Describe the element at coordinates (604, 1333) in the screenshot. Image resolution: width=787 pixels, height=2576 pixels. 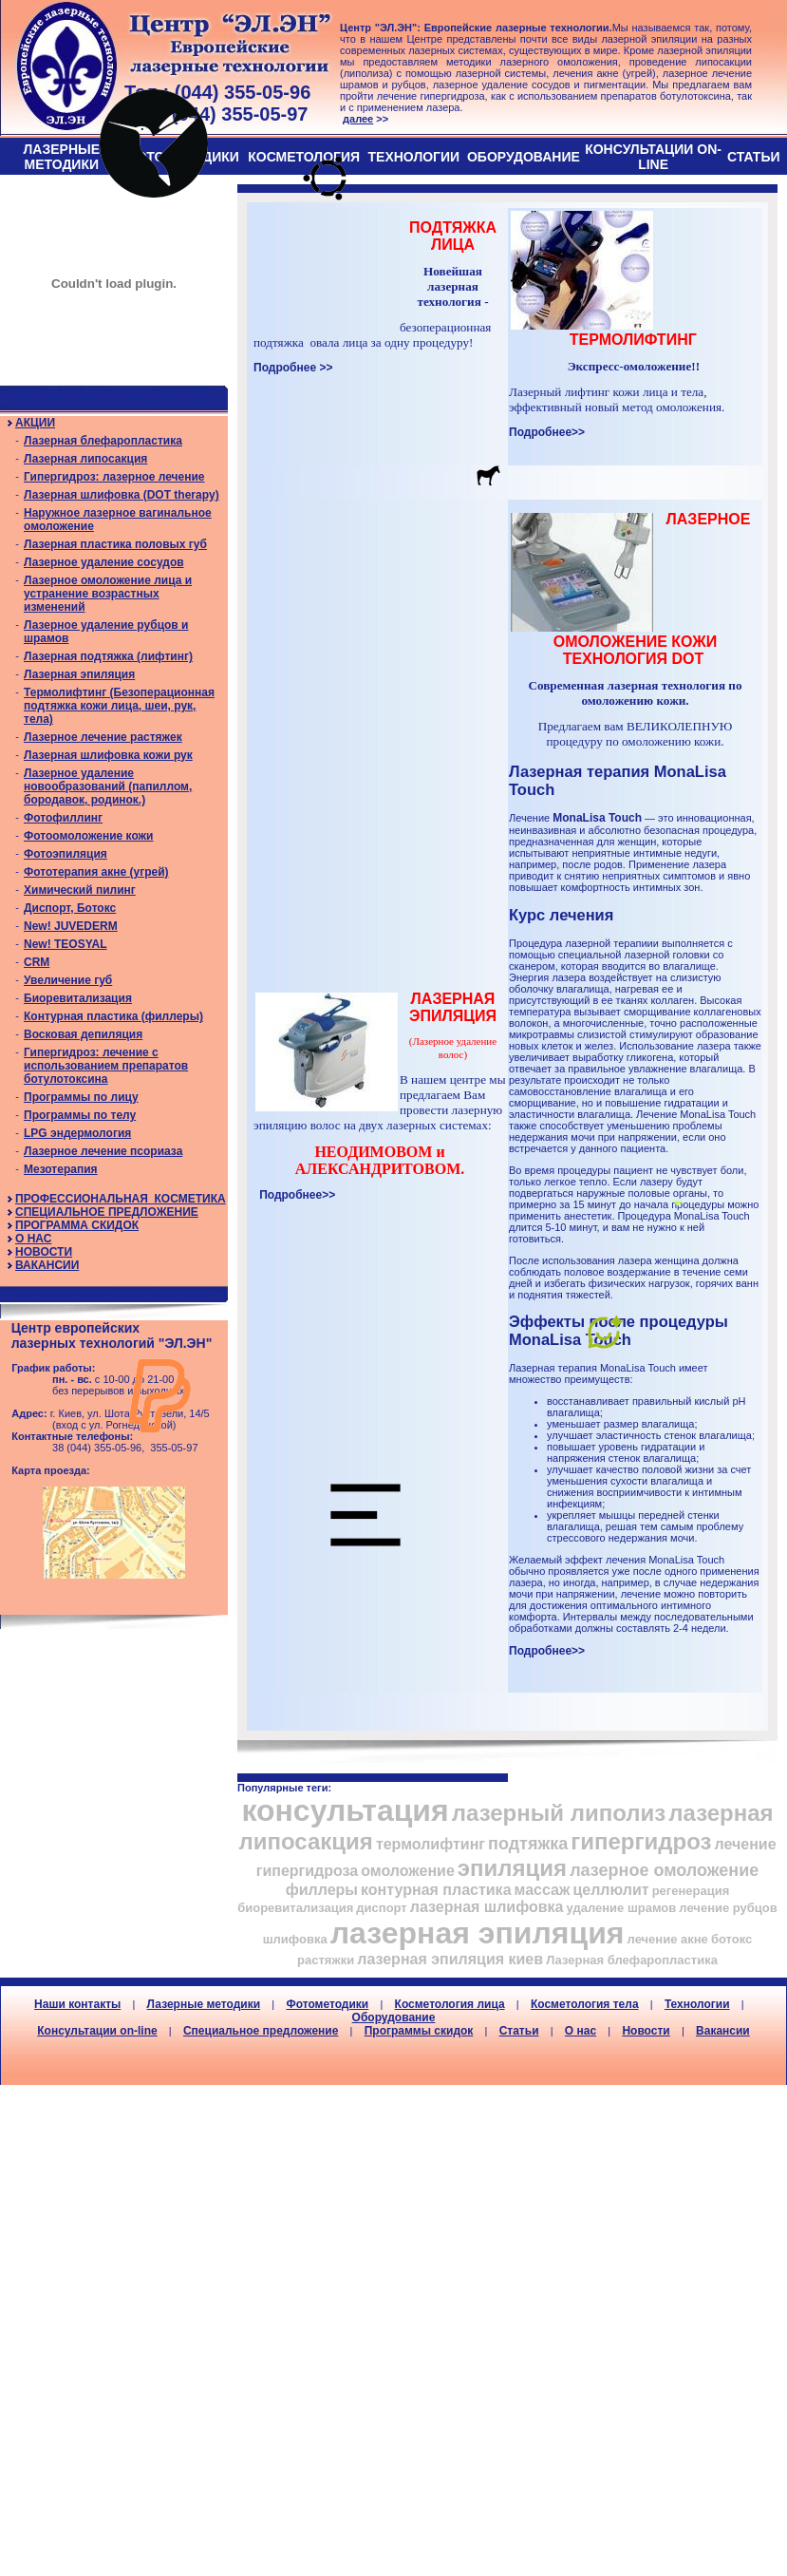
I see `start a conversation with AI assistant` at that location.